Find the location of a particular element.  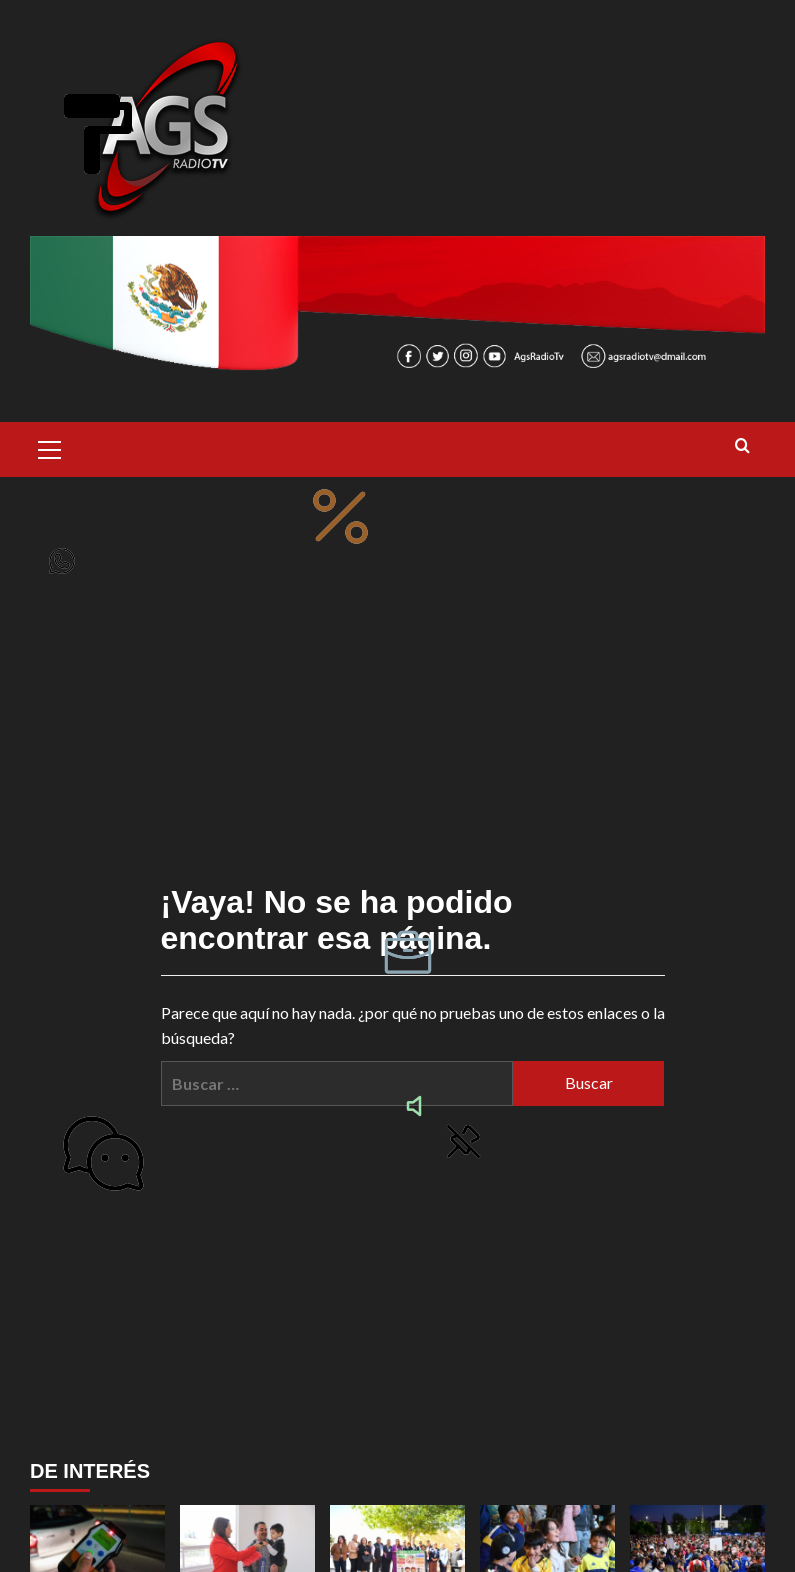

access work or business-related features is located at coordinates (408, 954).